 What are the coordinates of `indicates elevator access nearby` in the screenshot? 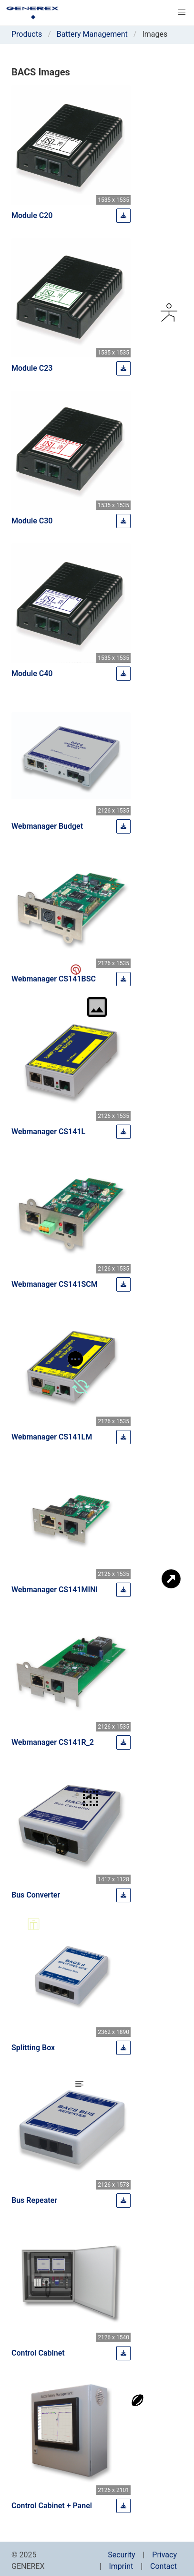 It's located at (33, 1924).